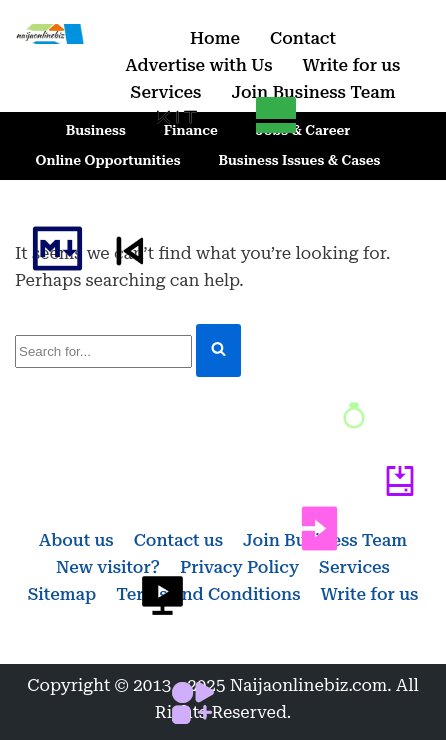 The image size is (446, 740). Describe the element at coordinates (400, 481) in the screenshot. I see `install an app or software` at that location.